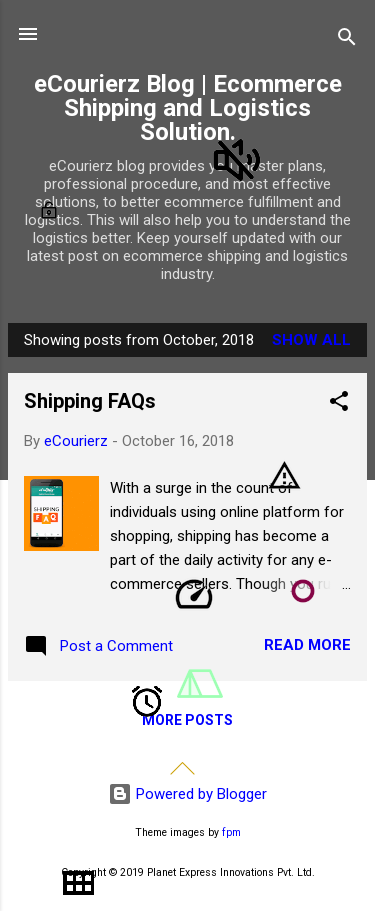 The width and height of the screenshot is (375, 911). Describe the element at coordinates (78, 884) in the screenshot. I see `switch to grid view` at that location.